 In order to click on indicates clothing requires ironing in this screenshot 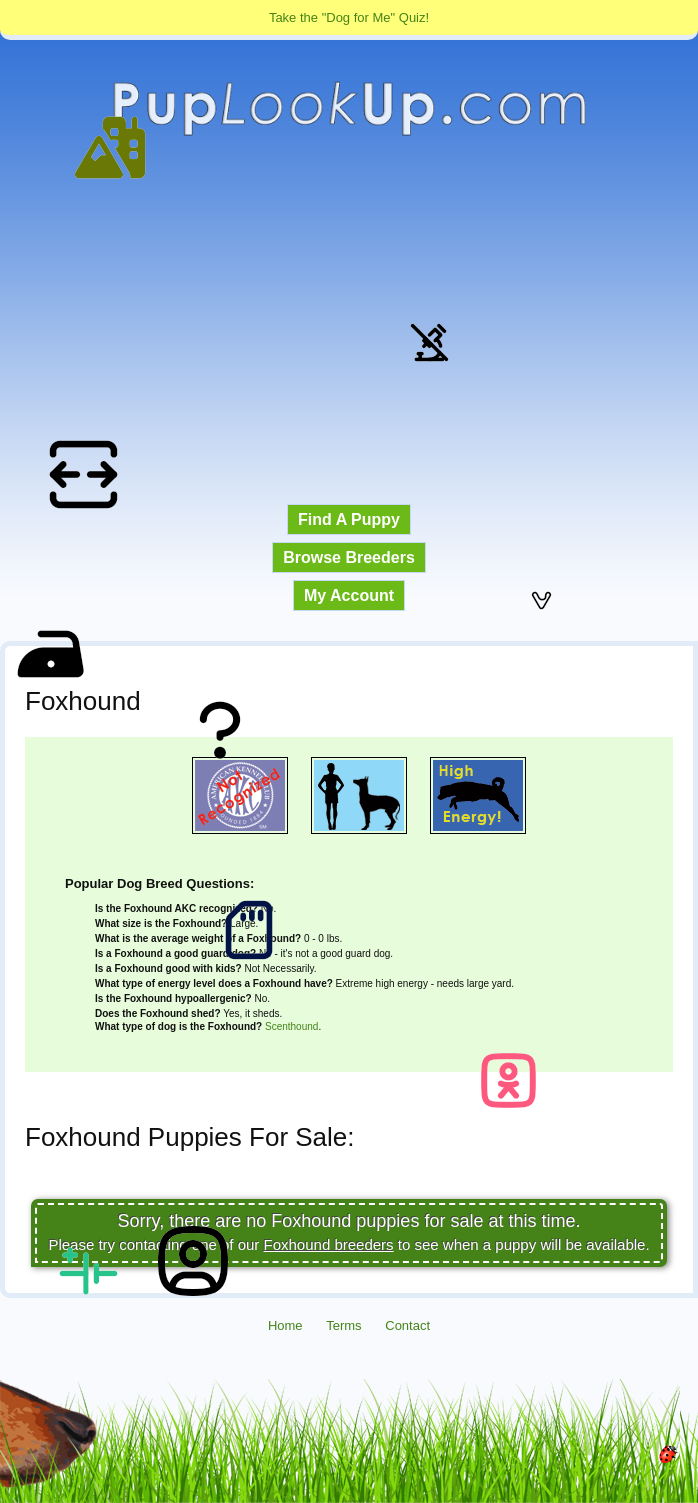, I will do `click(51, 654)`.